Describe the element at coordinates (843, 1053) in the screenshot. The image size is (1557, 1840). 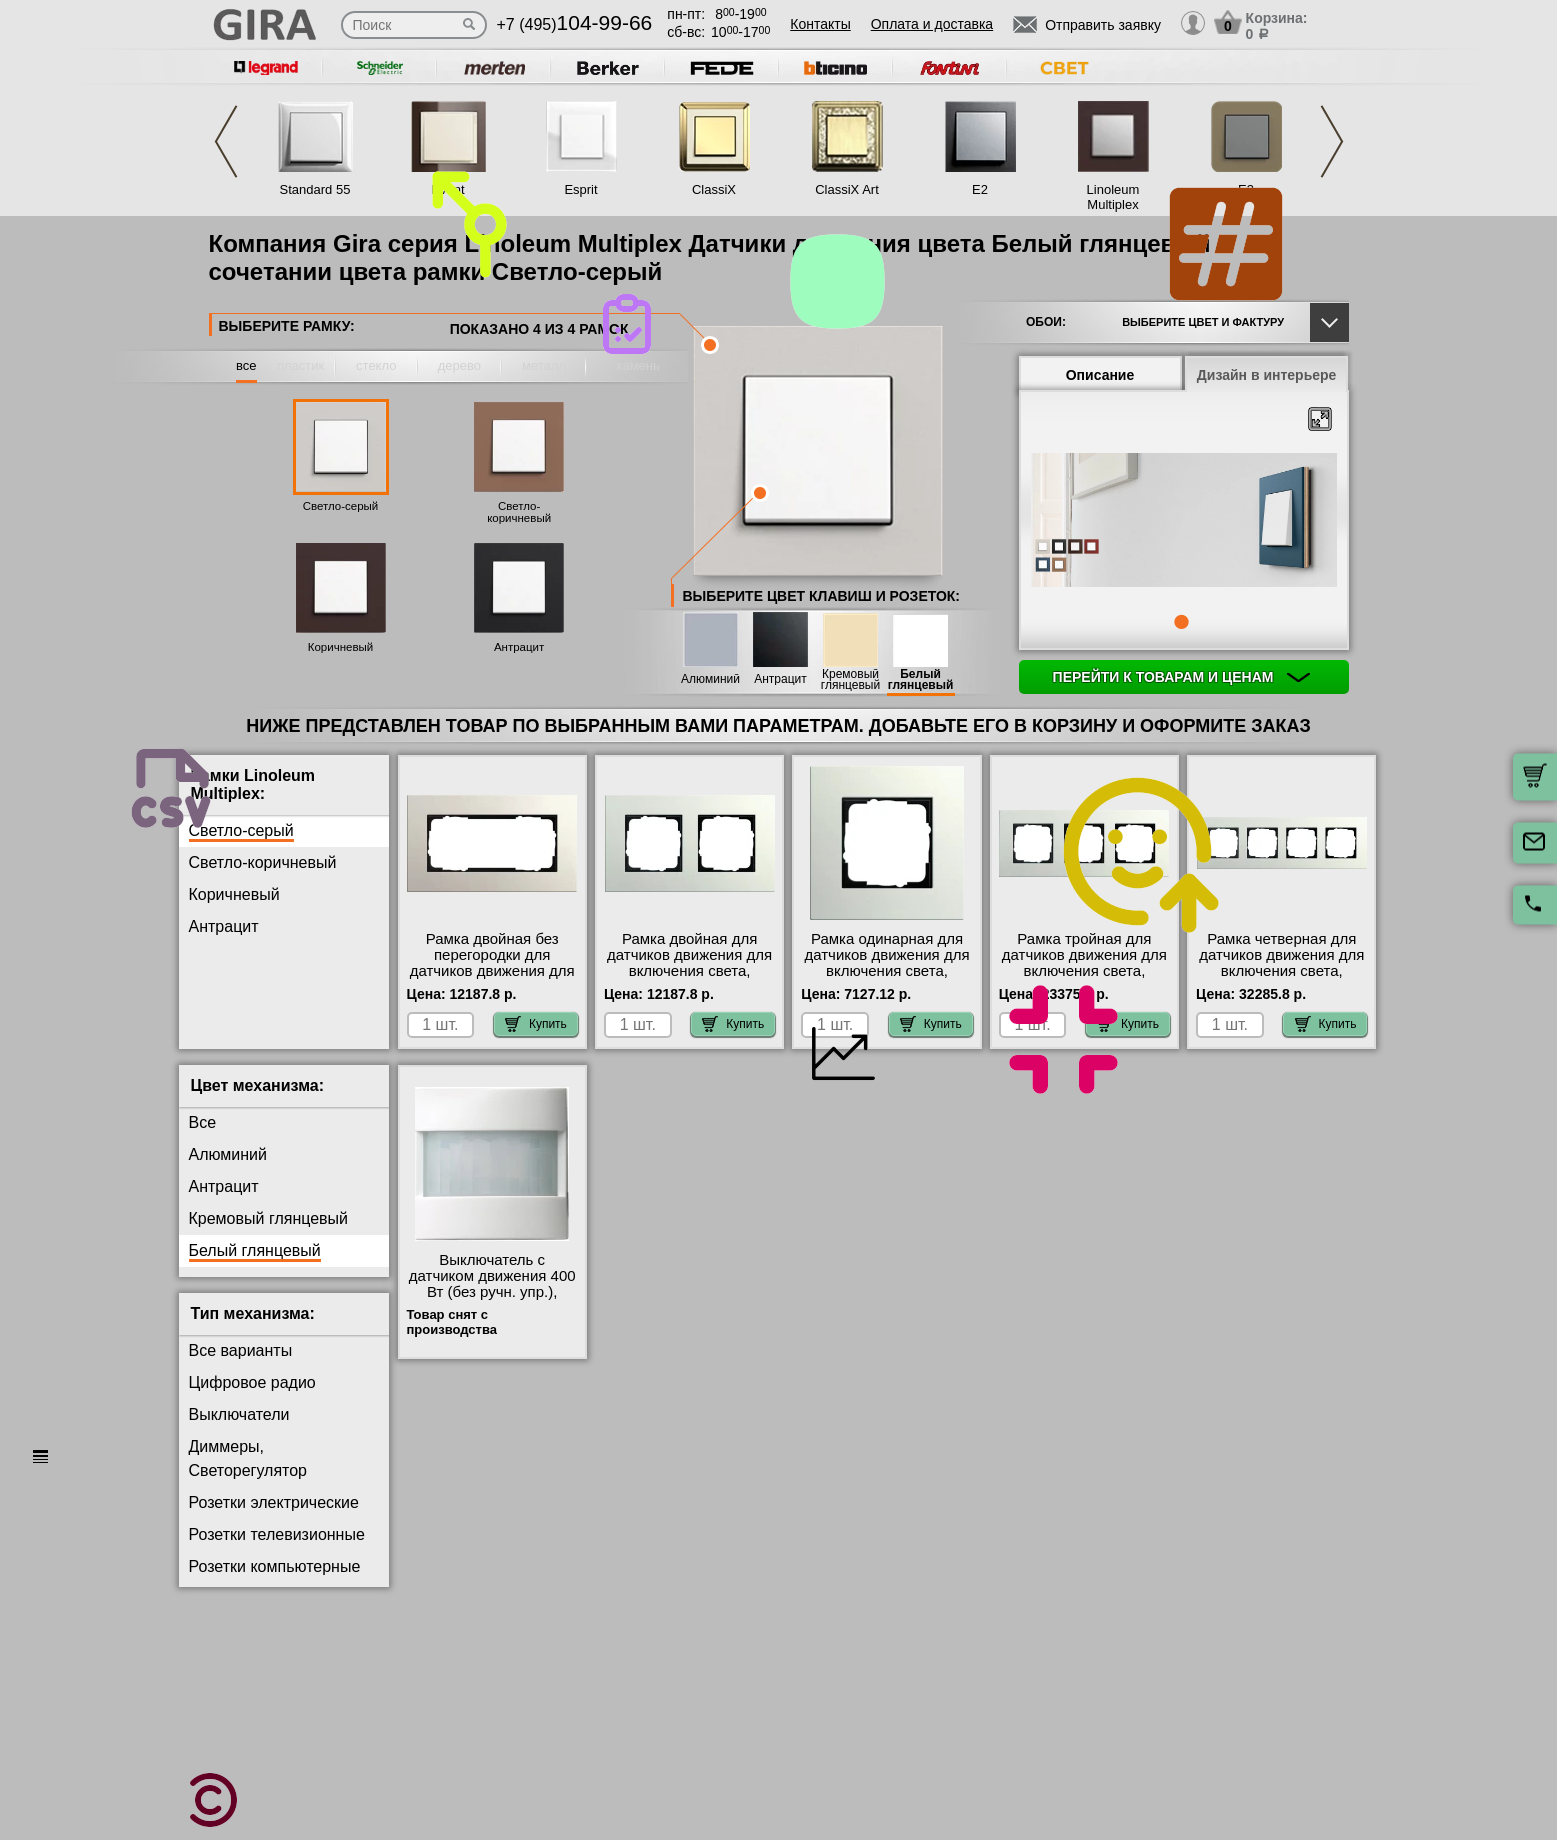
I see `view analytics or performance trends` at that location.